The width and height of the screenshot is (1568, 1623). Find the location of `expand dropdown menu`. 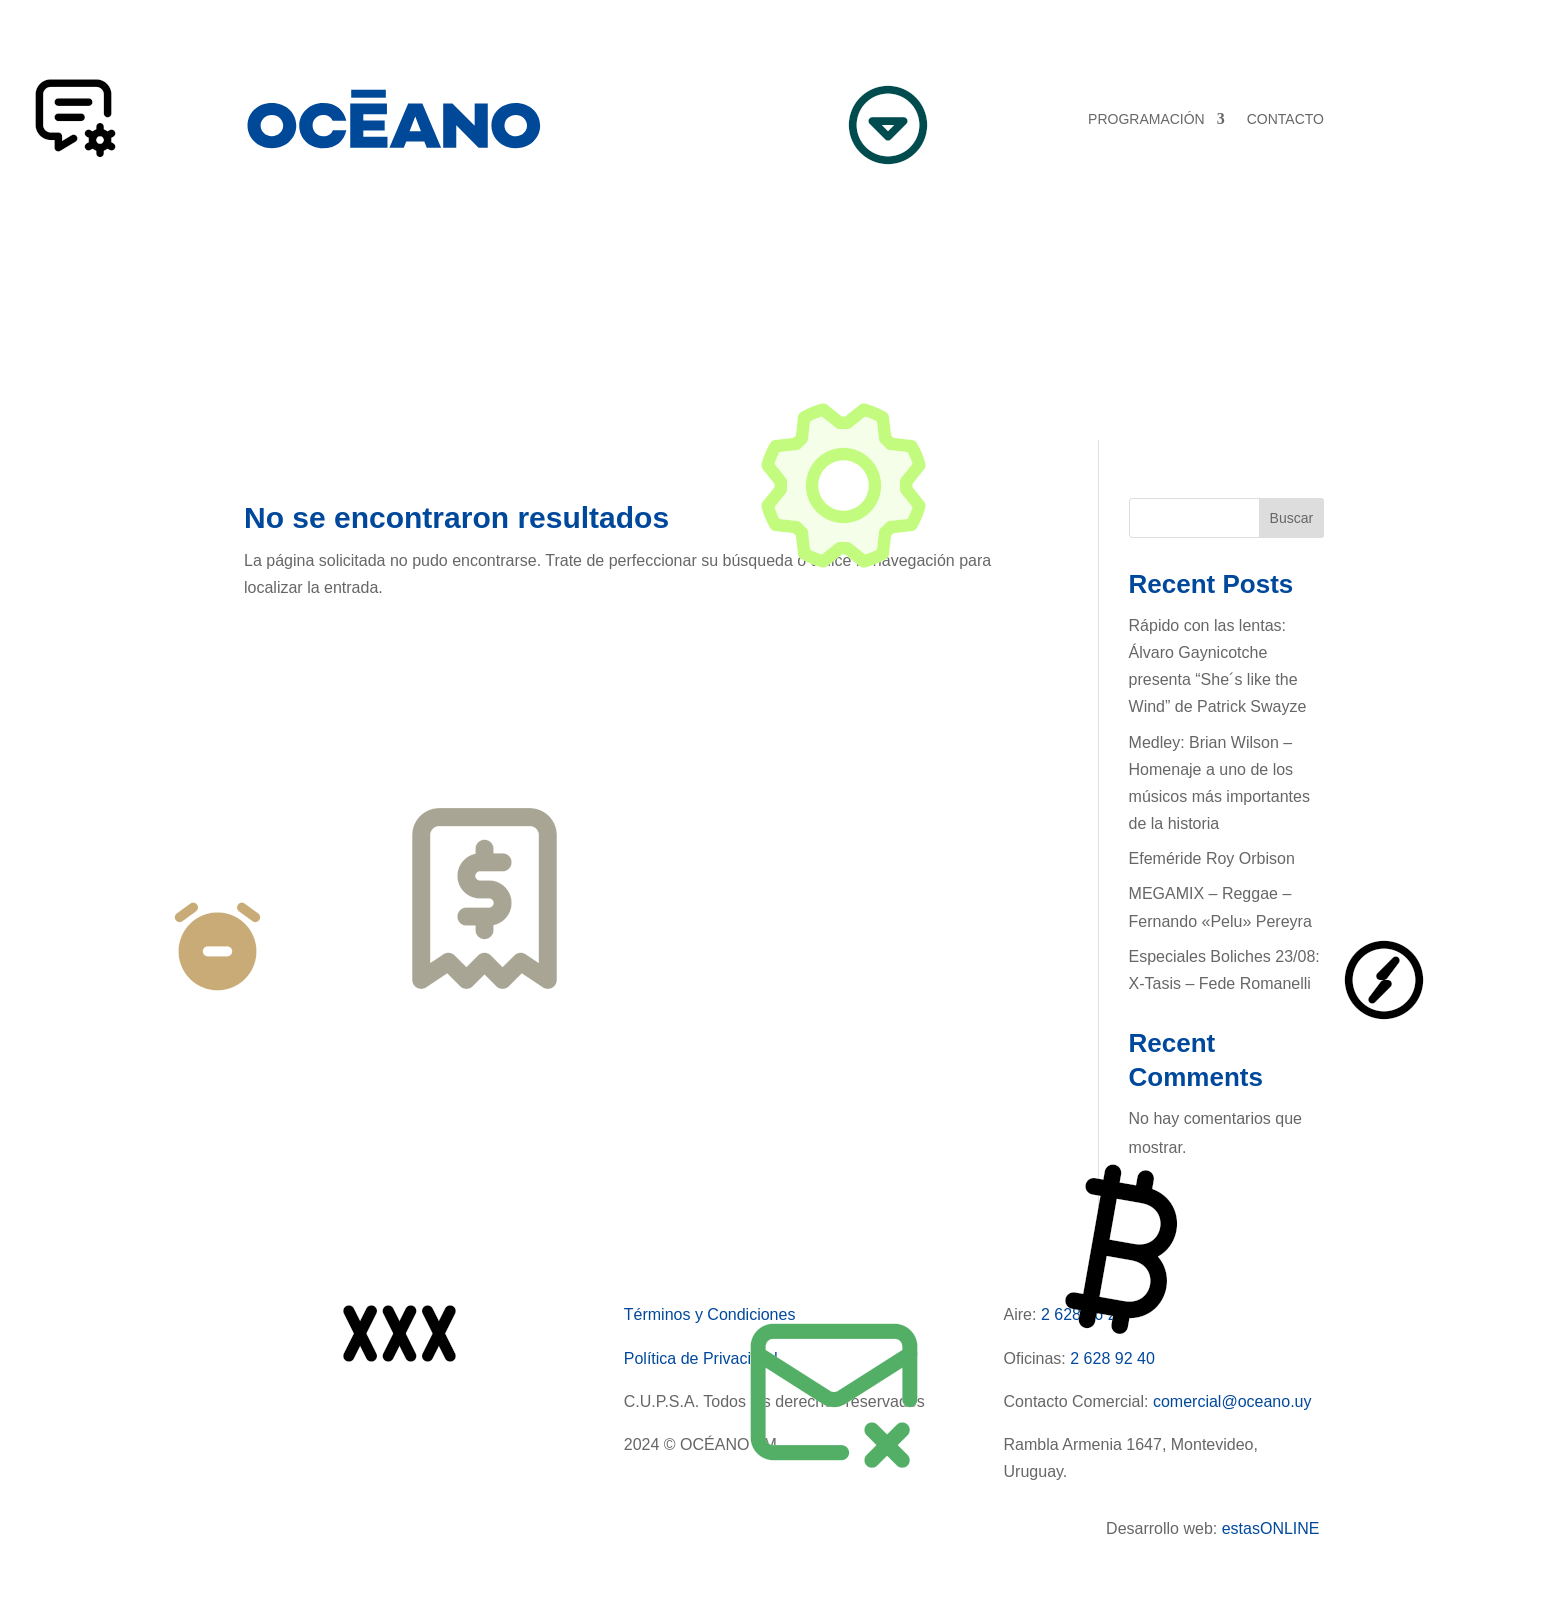

expand dropdown menu is located at coordinates (888, 125).